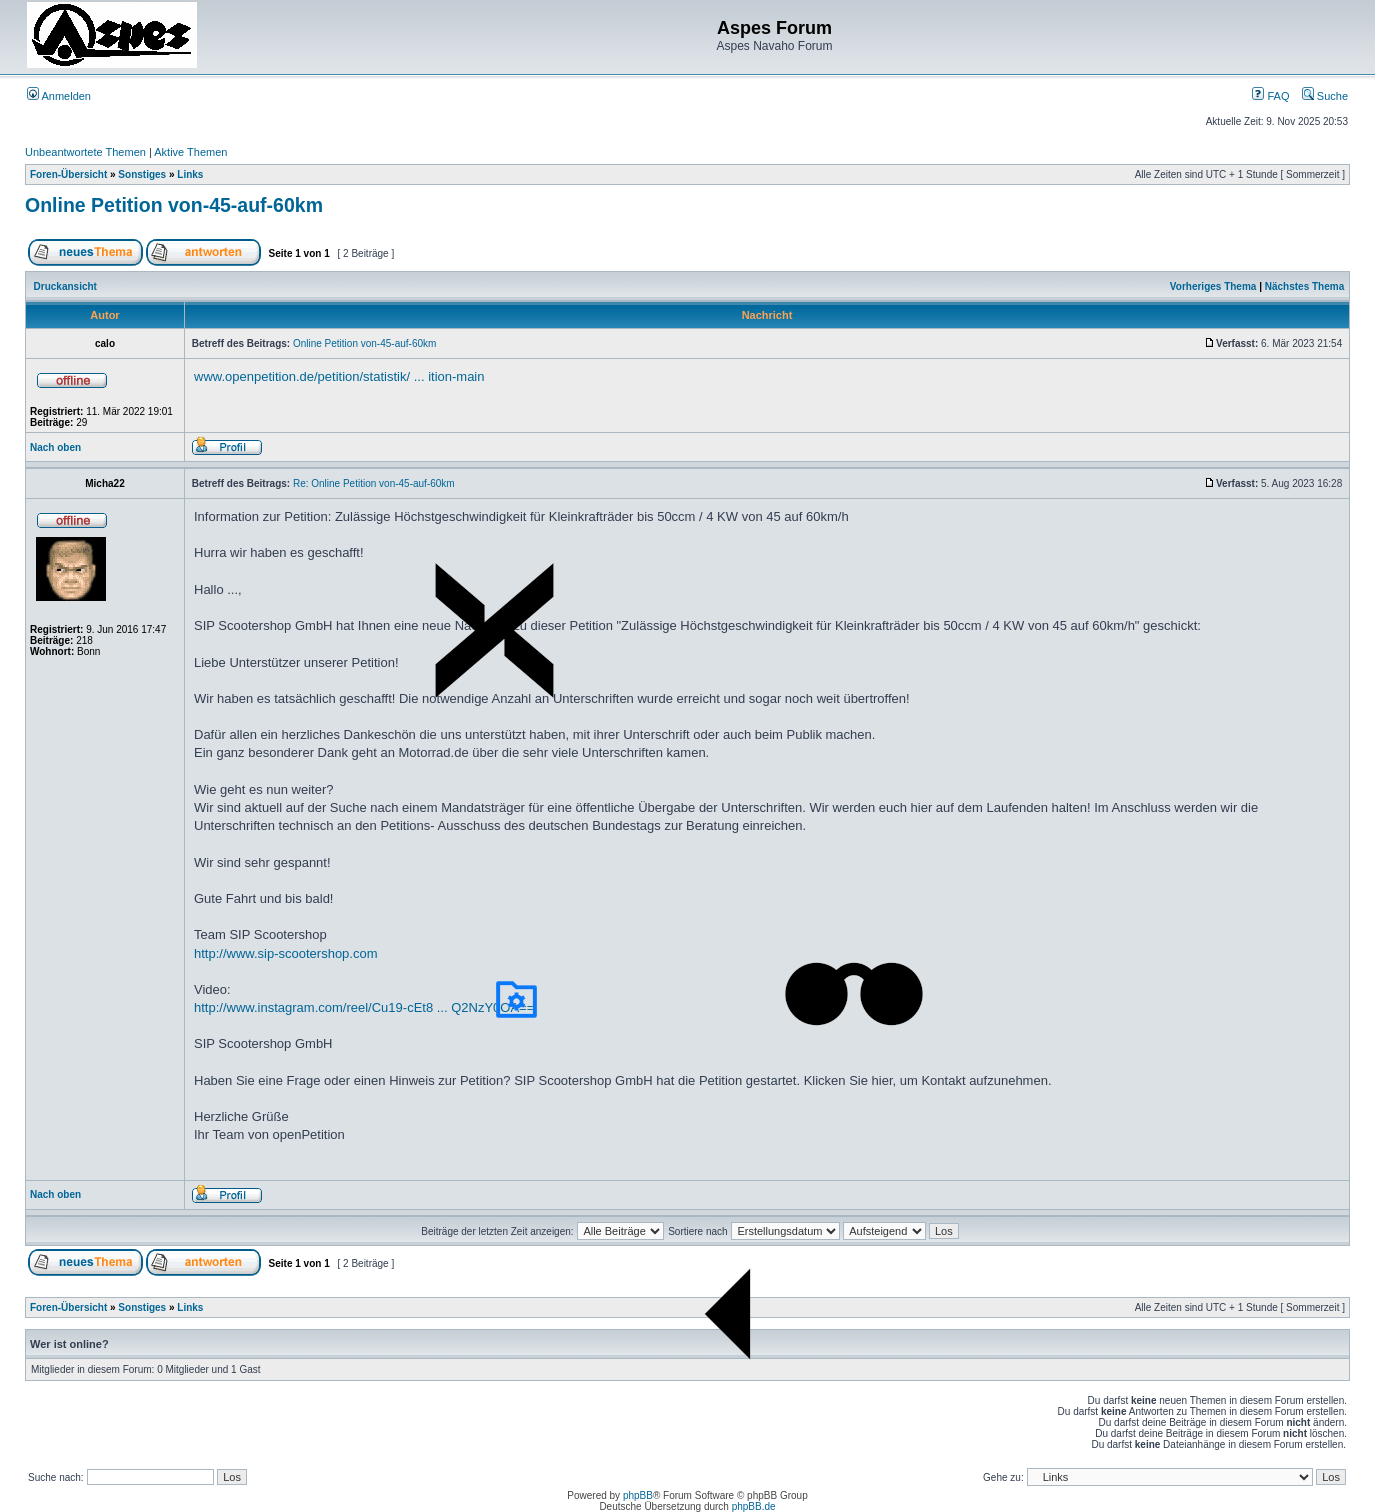  I want to click on access folder settings or preferences, so click(516, 999).